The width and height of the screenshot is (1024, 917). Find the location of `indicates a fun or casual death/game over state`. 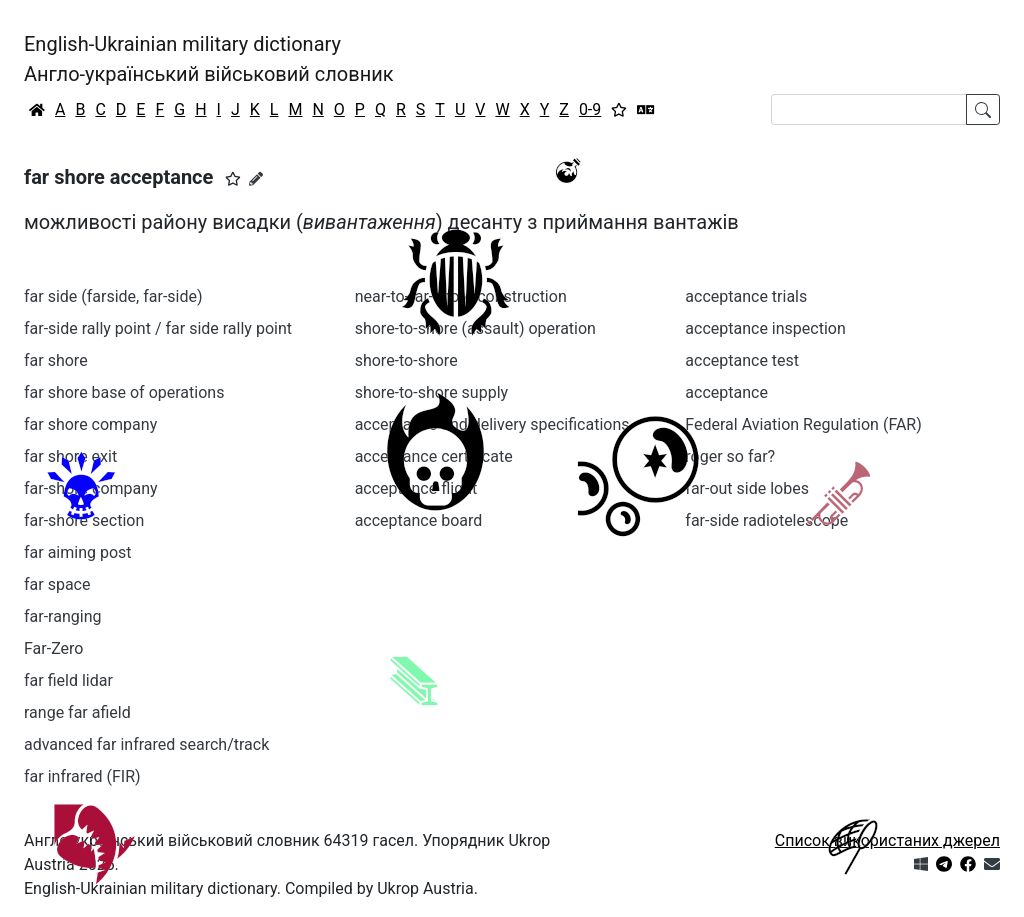

indicates a fun or casual death/game over state is located at coordinates (81, 485).